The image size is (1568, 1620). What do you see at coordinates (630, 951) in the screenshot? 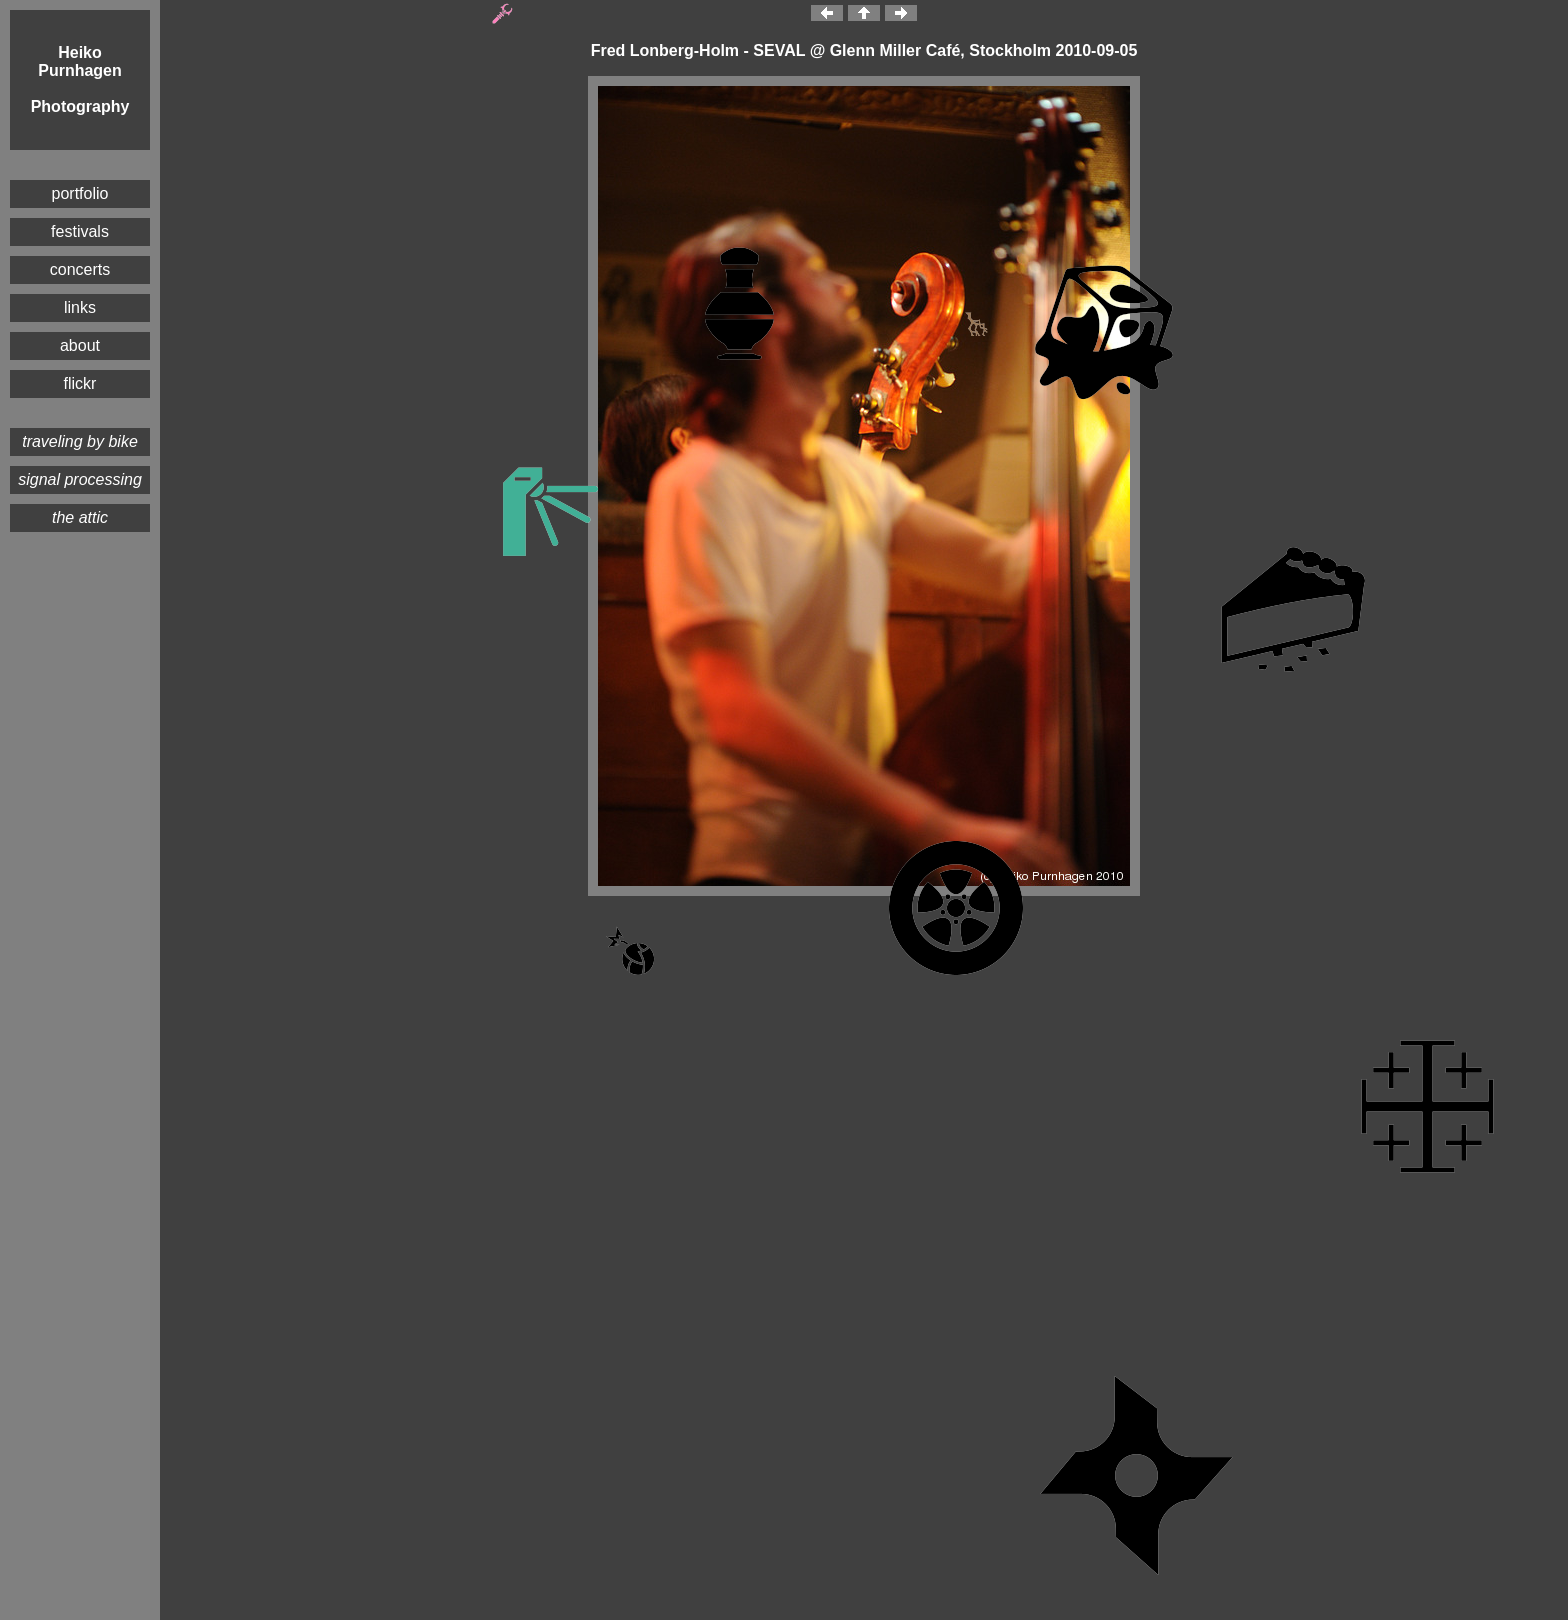
I see `activate explosive item in game` at bounding box center [630, 951].